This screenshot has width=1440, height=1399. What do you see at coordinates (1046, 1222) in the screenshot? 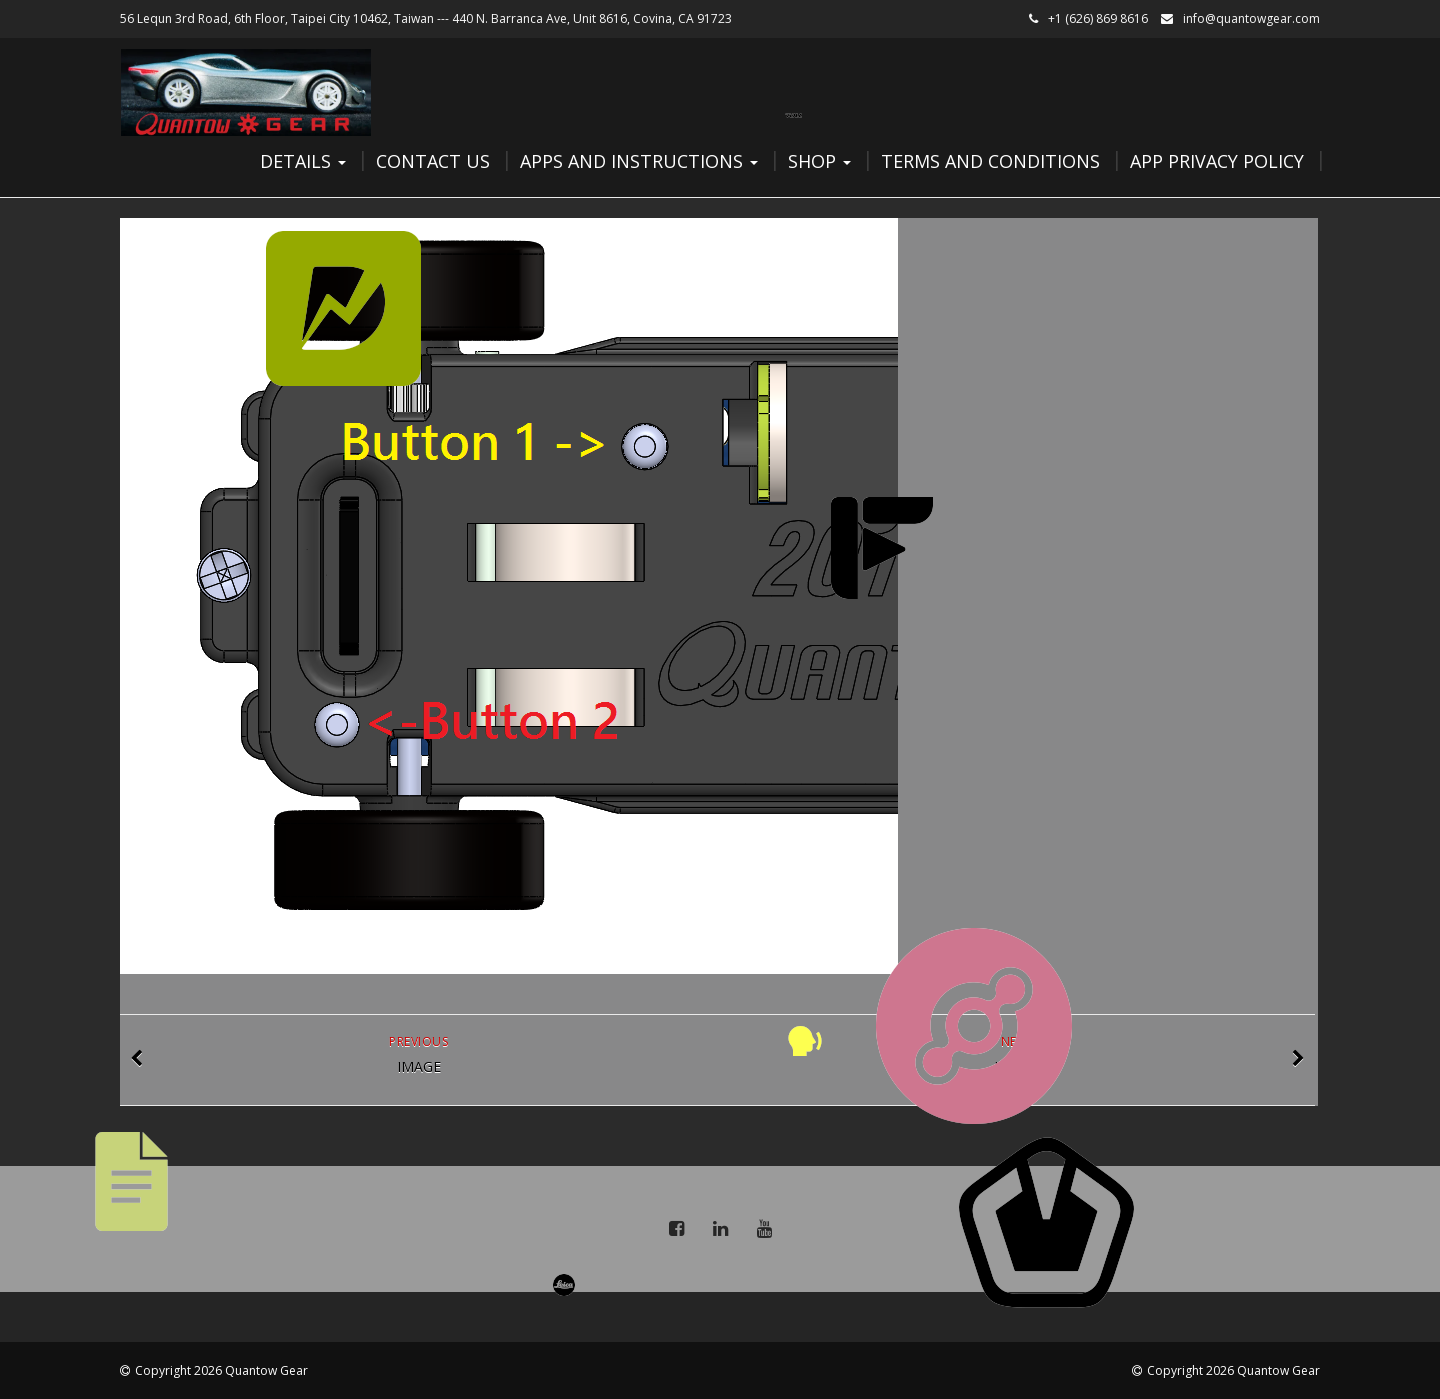
I see `sfml framework or library branding` at bounding box center [1046, 1222].